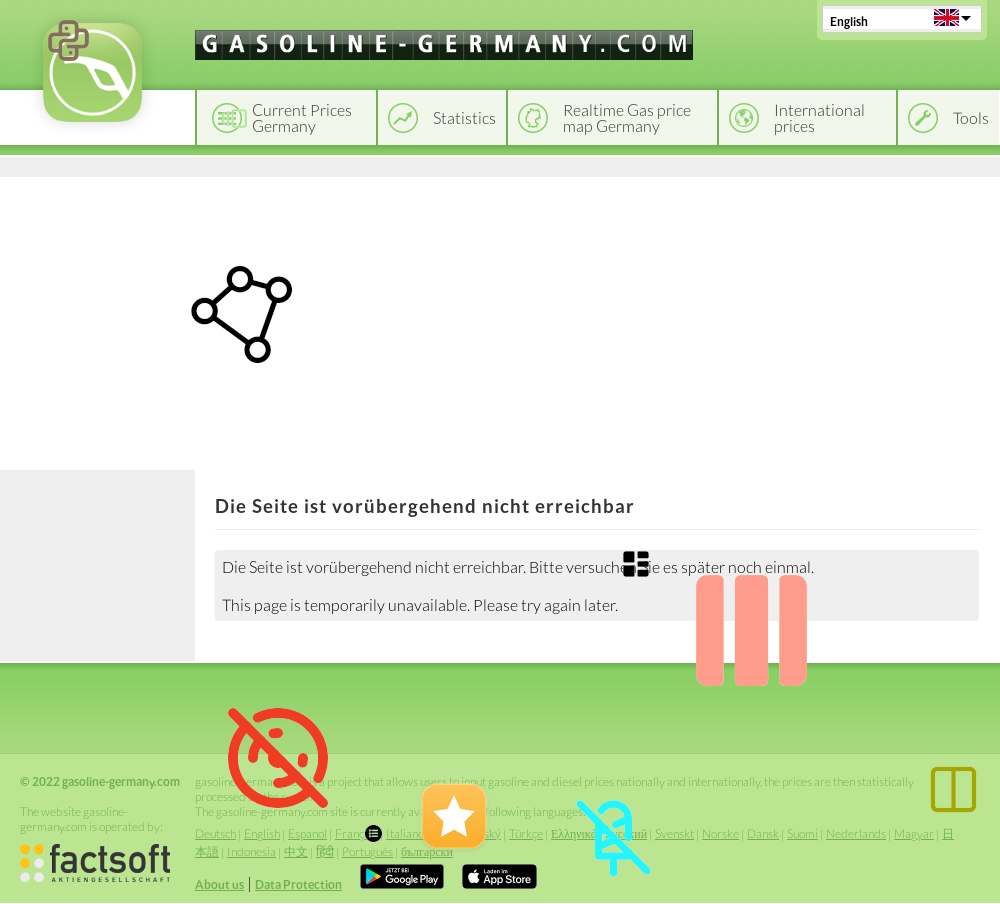 Image resolution: width=1000 pixels, height=904 pixels. I want to click on ice cream unavailable or sold out, so click(613, 837).